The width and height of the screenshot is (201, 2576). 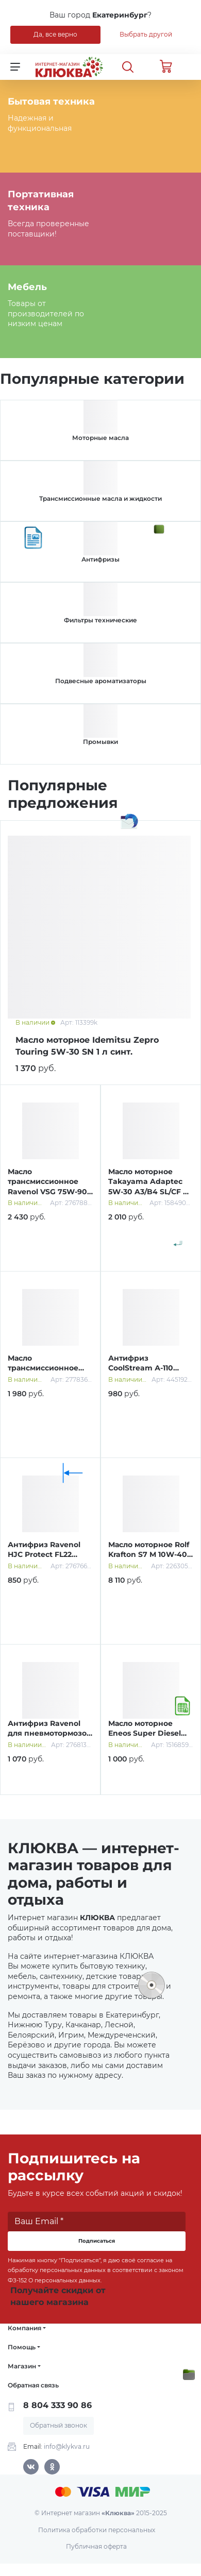 What do you see at coordinates (189, 2374) in the screenshot?
I see `drop files here to add to folder` at bounding box center [189, 2374].